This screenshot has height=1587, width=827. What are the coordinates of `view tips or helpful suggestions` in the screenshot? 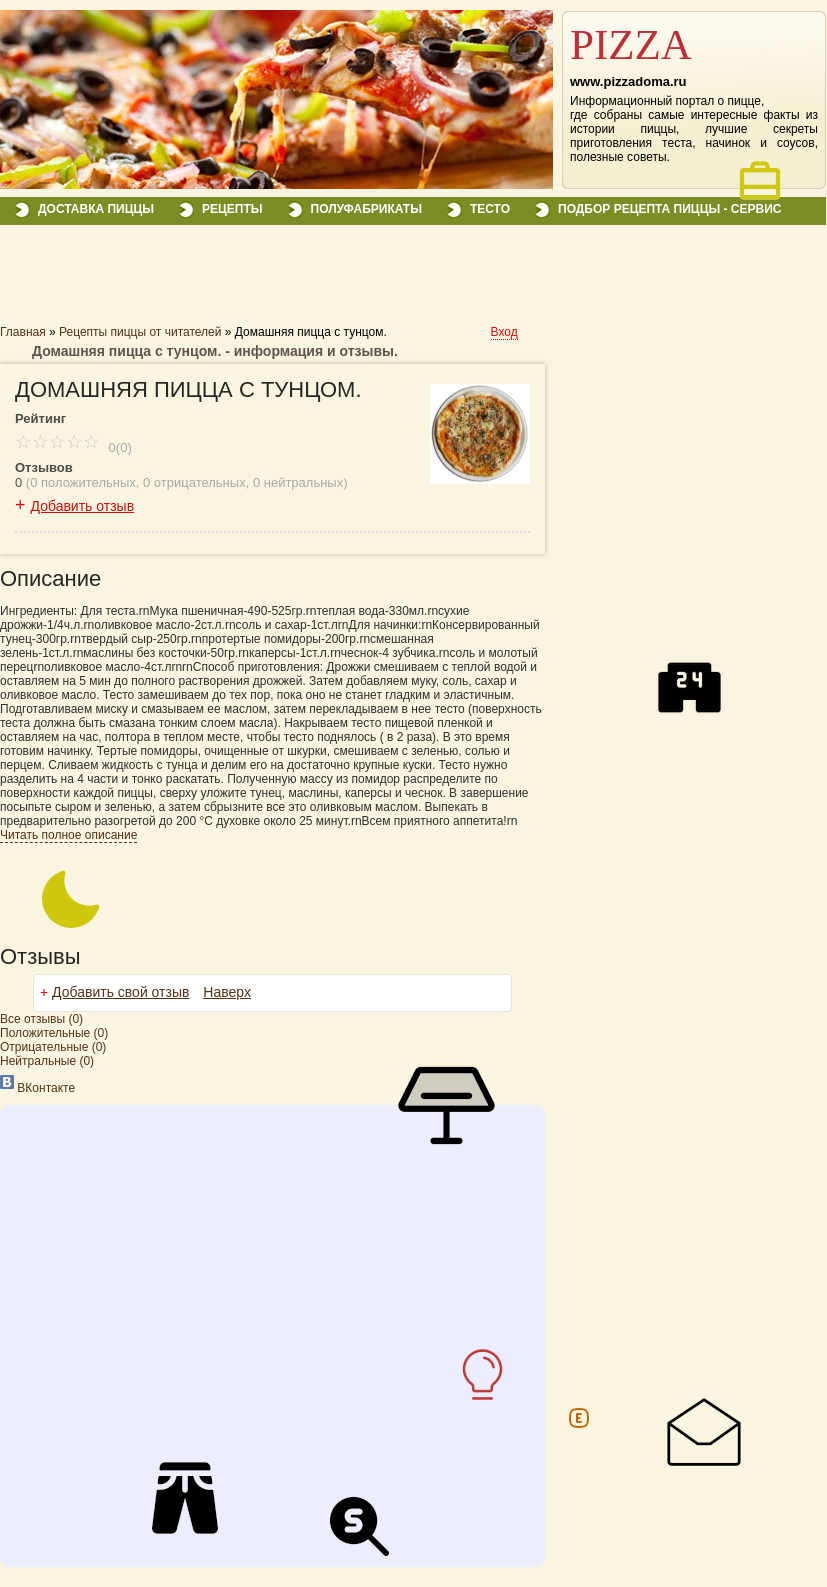 It's located at (482, 1374).